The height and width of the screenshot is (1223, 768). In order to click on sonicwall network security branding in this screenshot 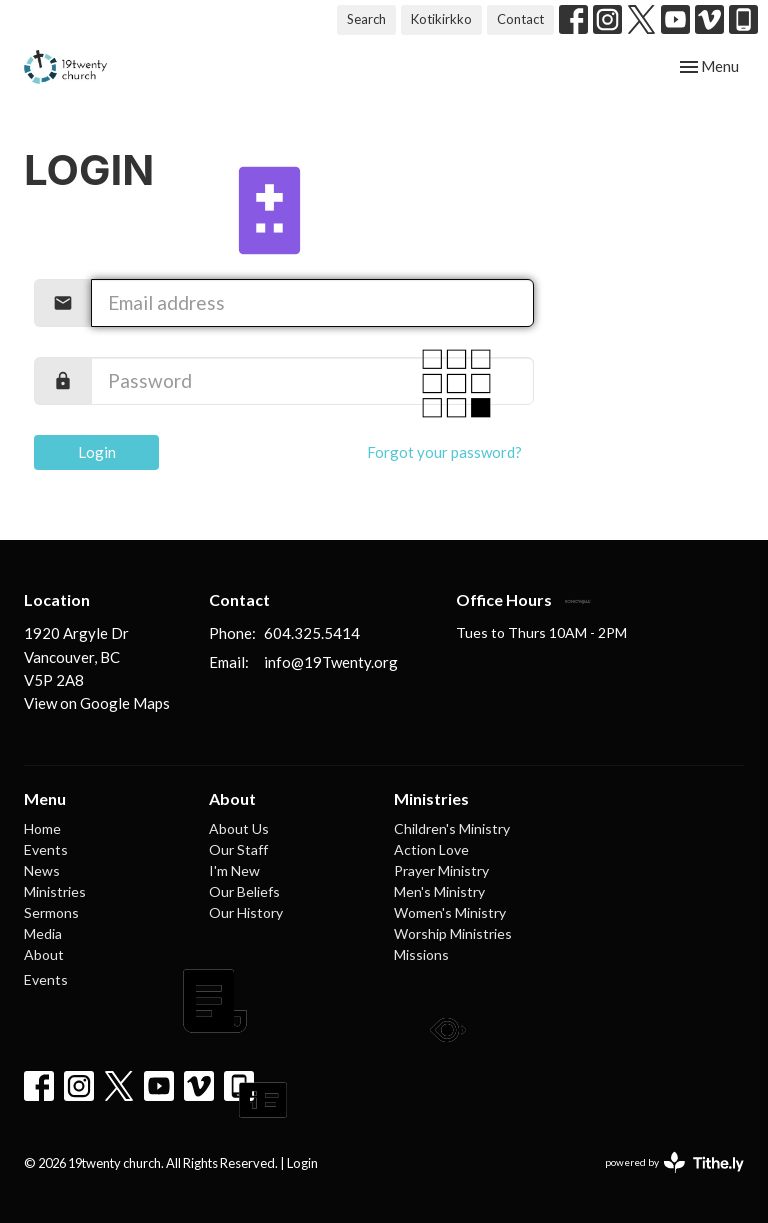, I will do `click(578, 602)`.